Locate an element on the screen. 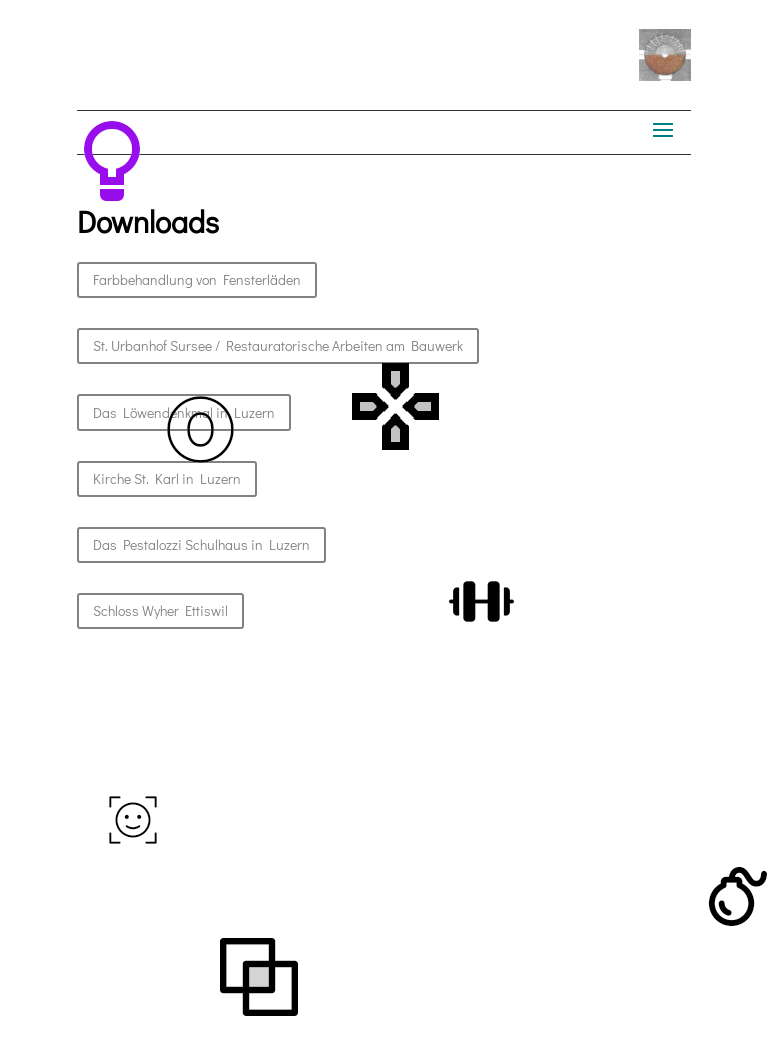 Image resolution: width=768 pixels, height=1047 pixels. access tips or helpful suggestions is located at coordinates (112, 161).